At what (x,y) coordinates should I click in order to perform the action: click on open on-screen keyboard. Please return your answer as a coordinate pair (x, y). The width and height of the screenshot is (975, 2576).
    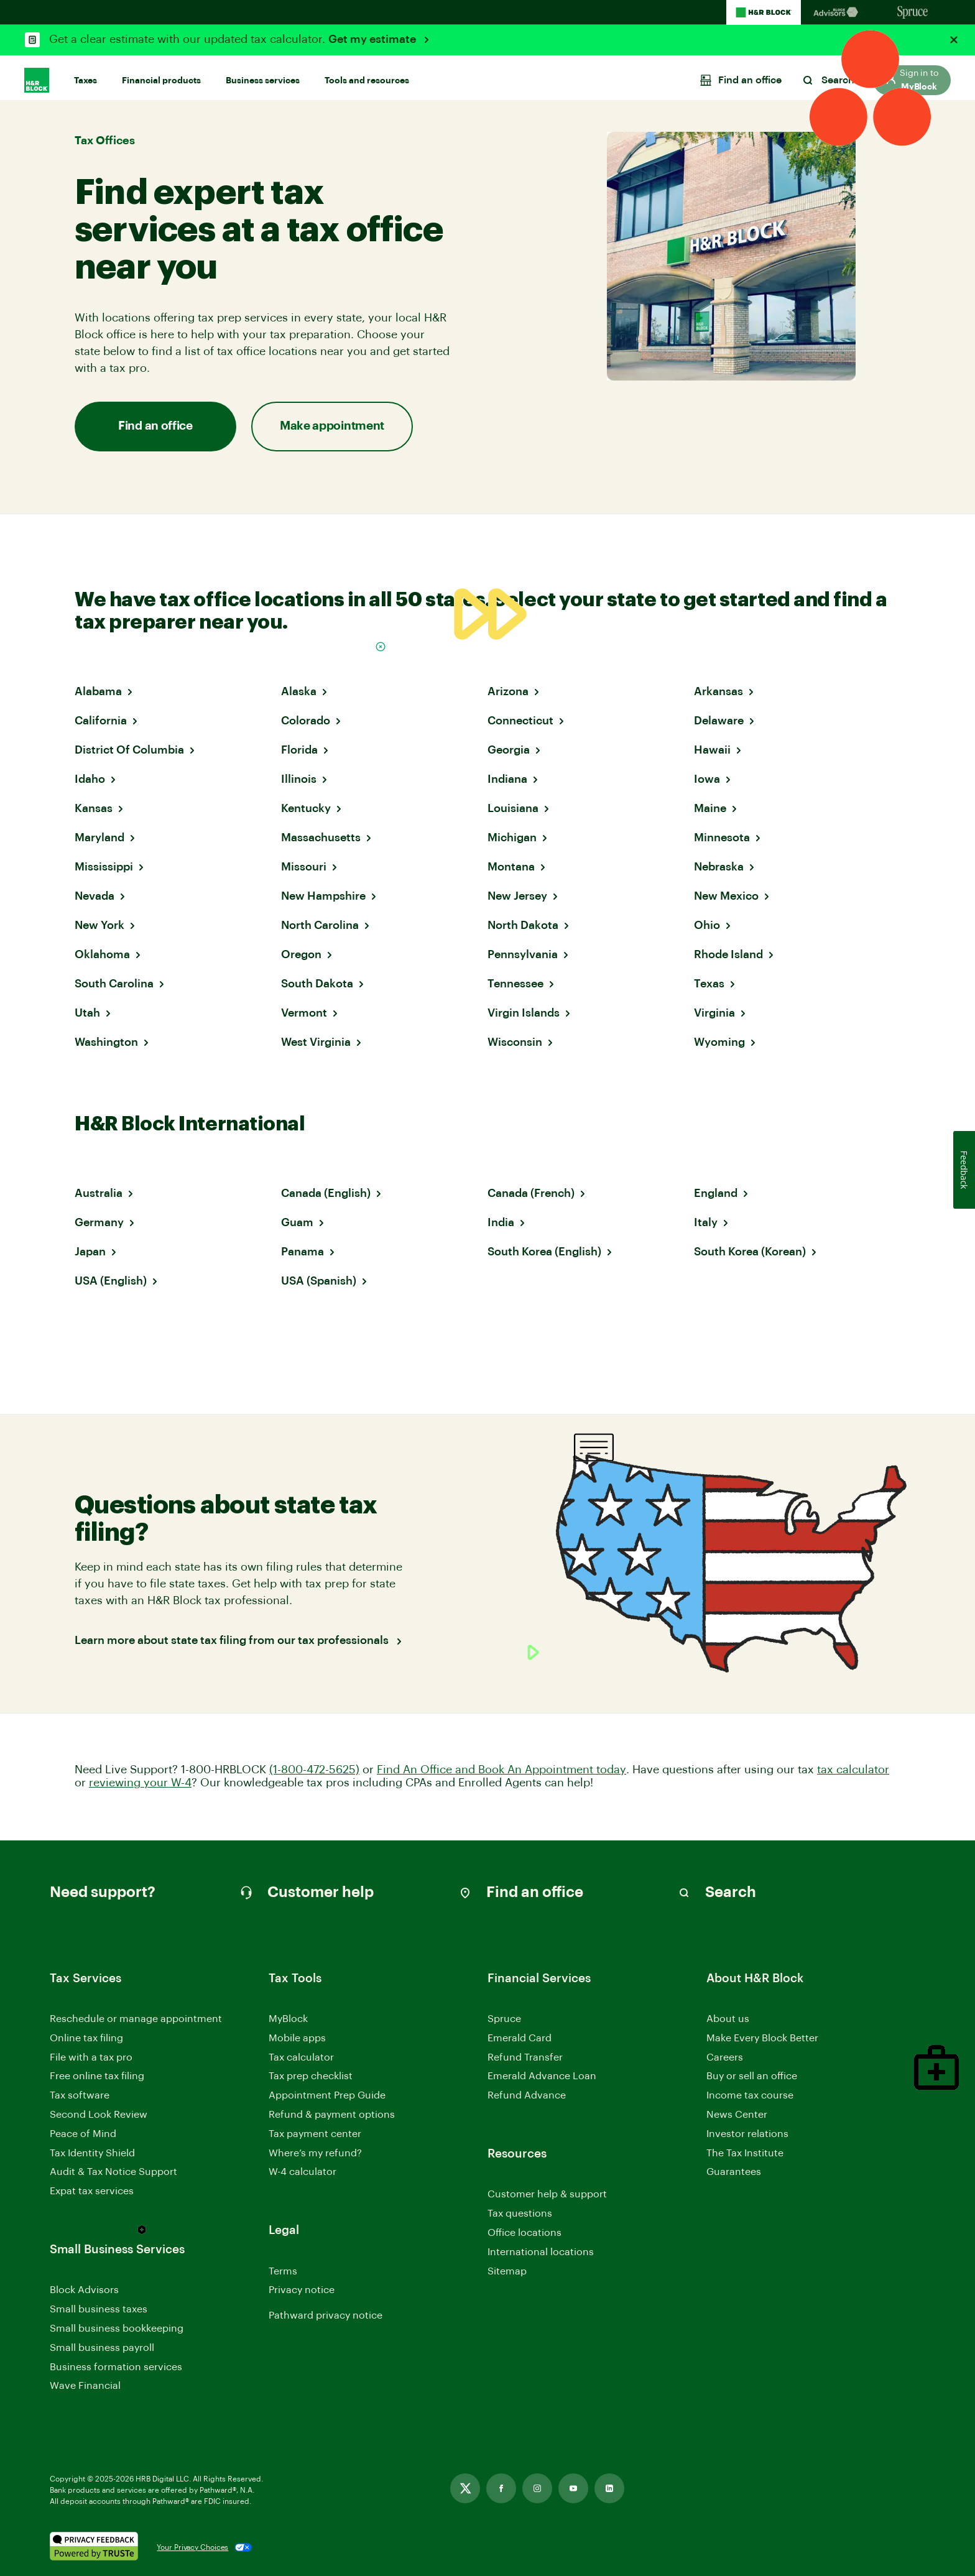
    Looking at the image, I should click on (594, 1447).